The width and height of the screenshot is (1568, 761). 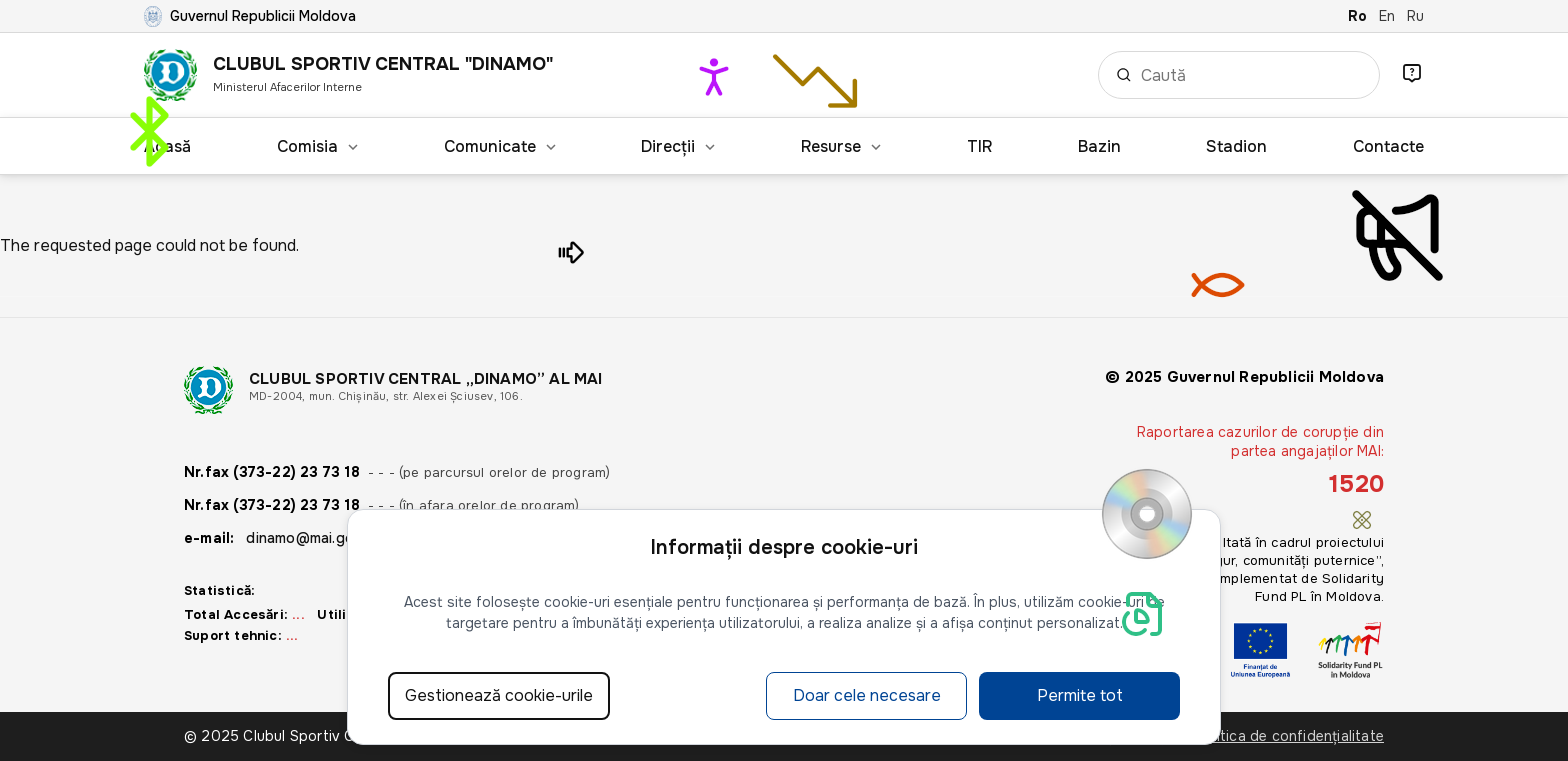 I want to click on ichthys or christian fish symbol, so click(x=1218, y=285).